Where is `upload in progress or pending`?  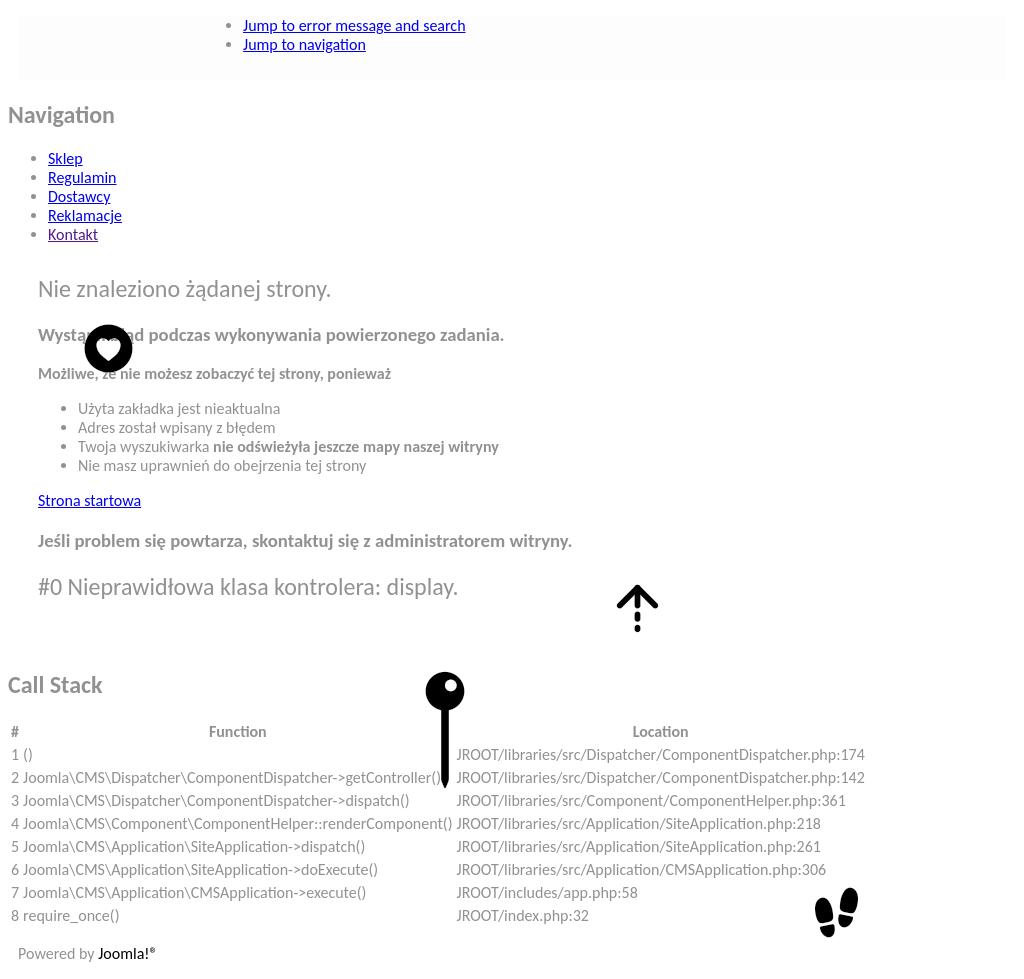
upload in progress or pending is located at coordinates (637, 608).